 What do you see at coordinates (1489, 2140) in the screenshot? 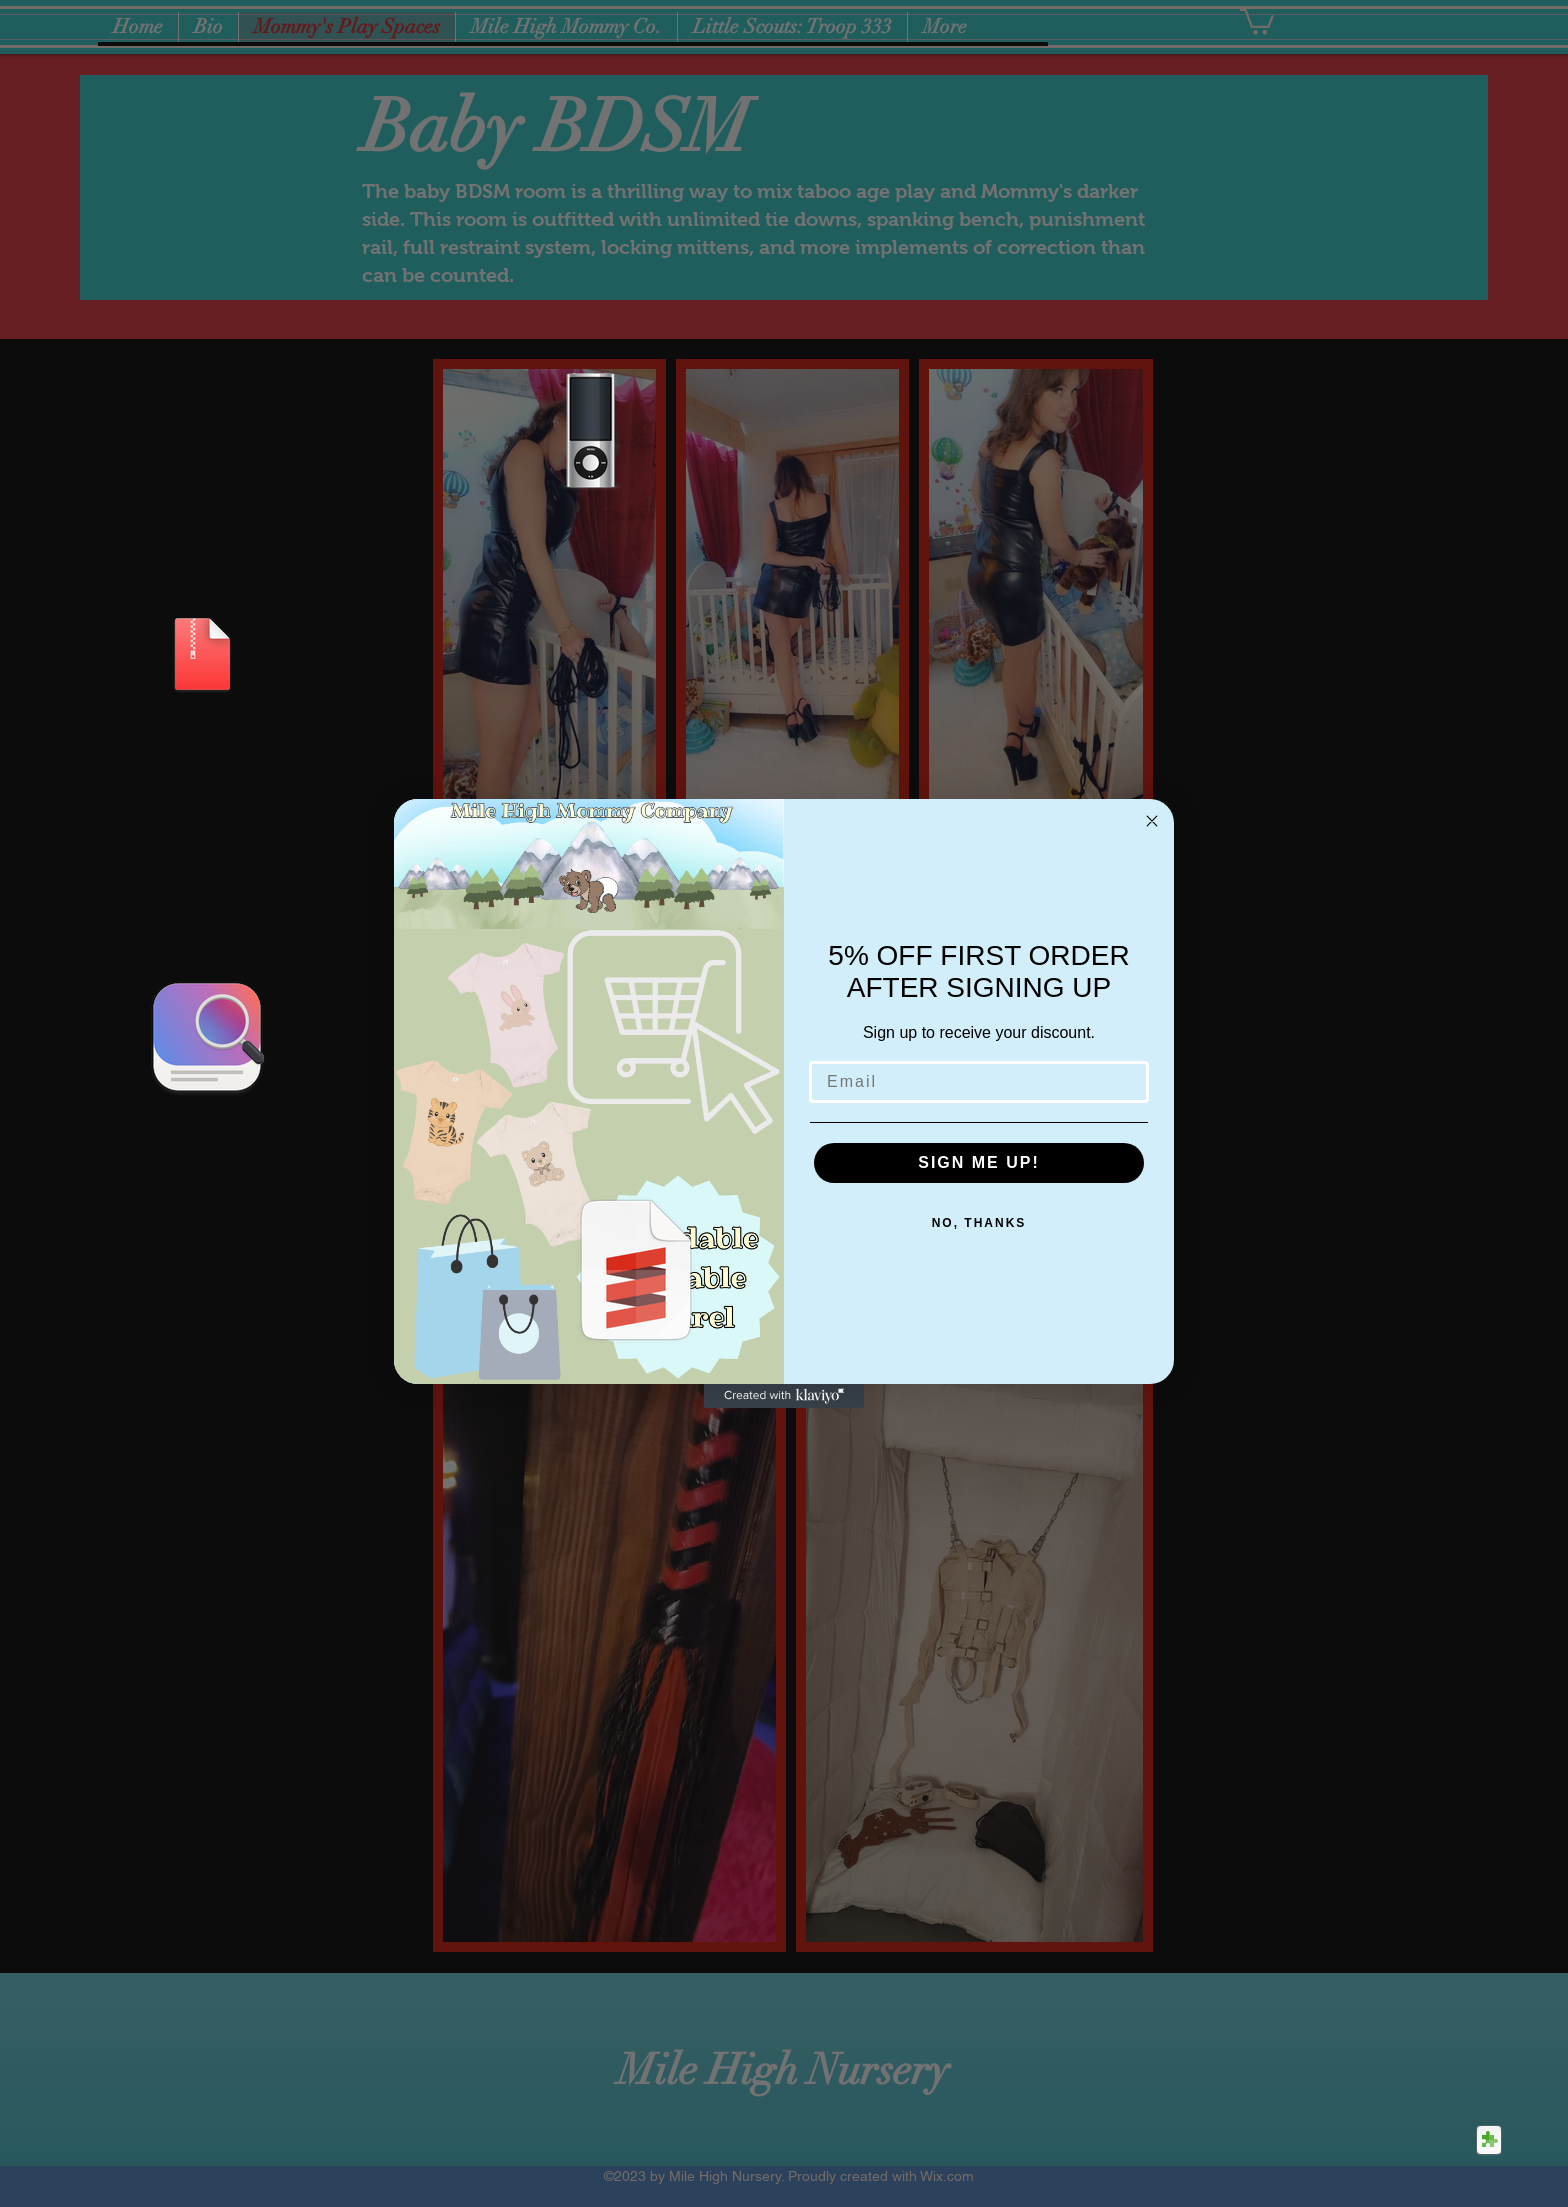
I see `an add-on or plugin file type` at bounding box center [1489, 2140].